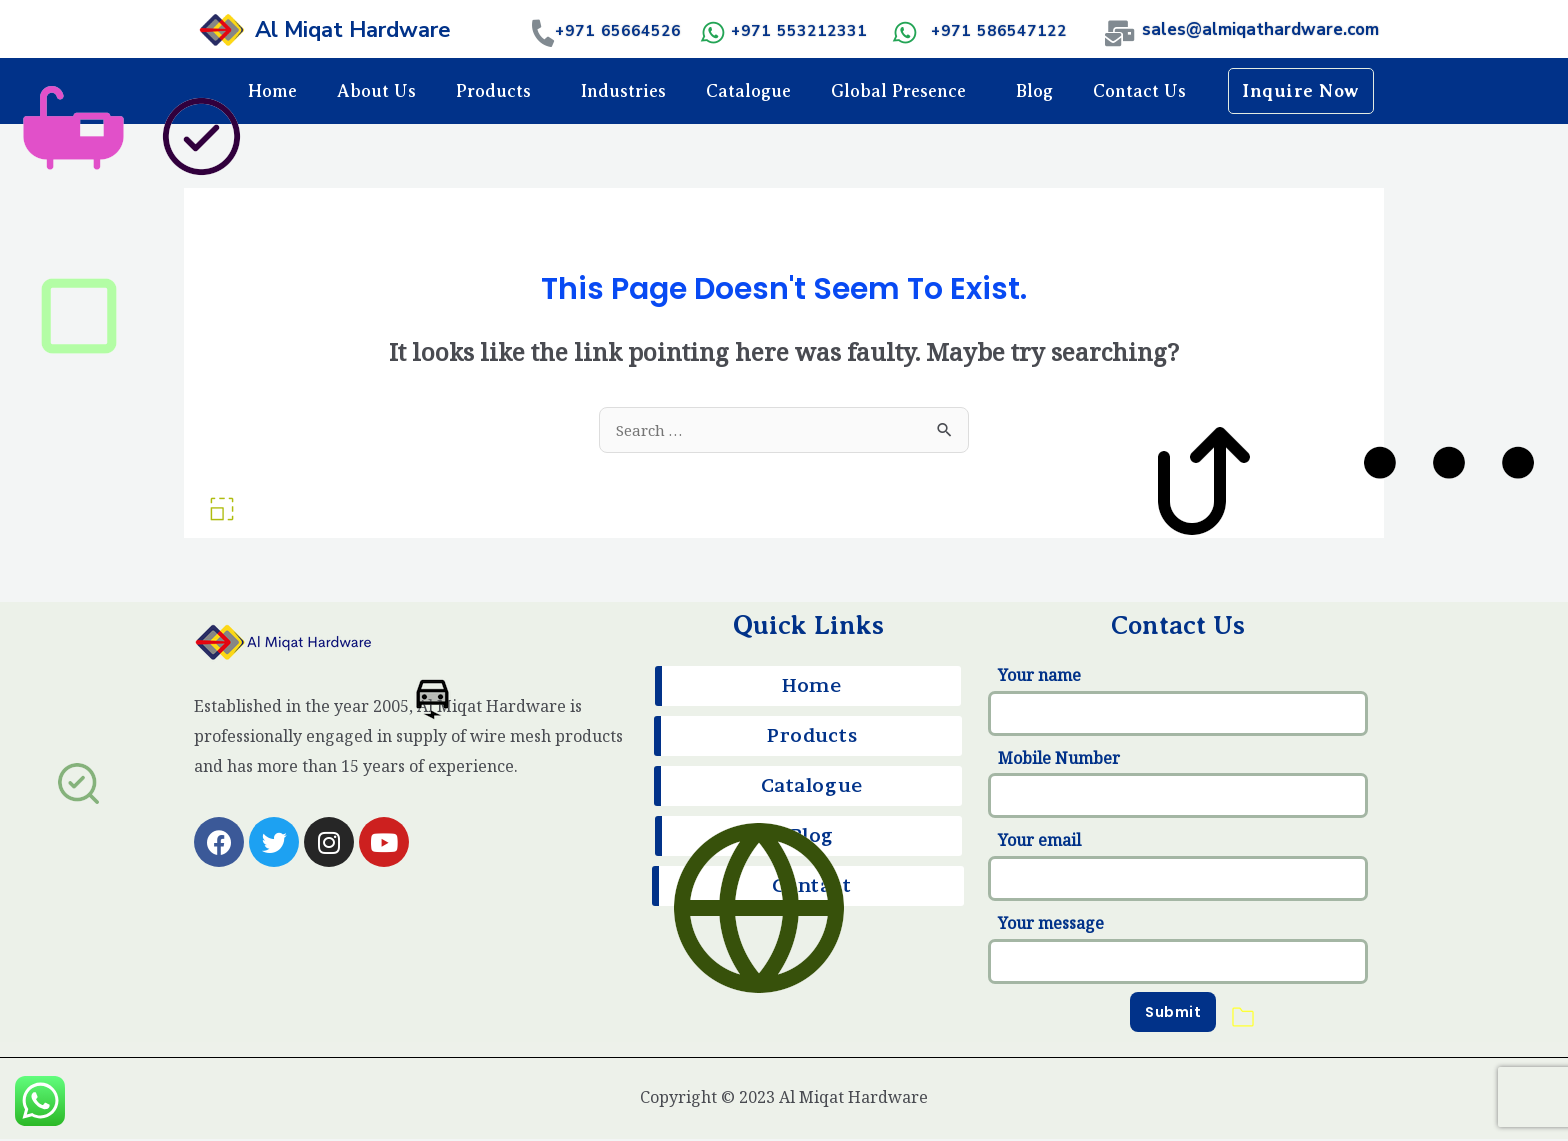 The width and height of the screenshot is (1568, 1141). Describe the element at coordinates (78, 783) in the screenshot. I see `code scan completed successfully` at that location.